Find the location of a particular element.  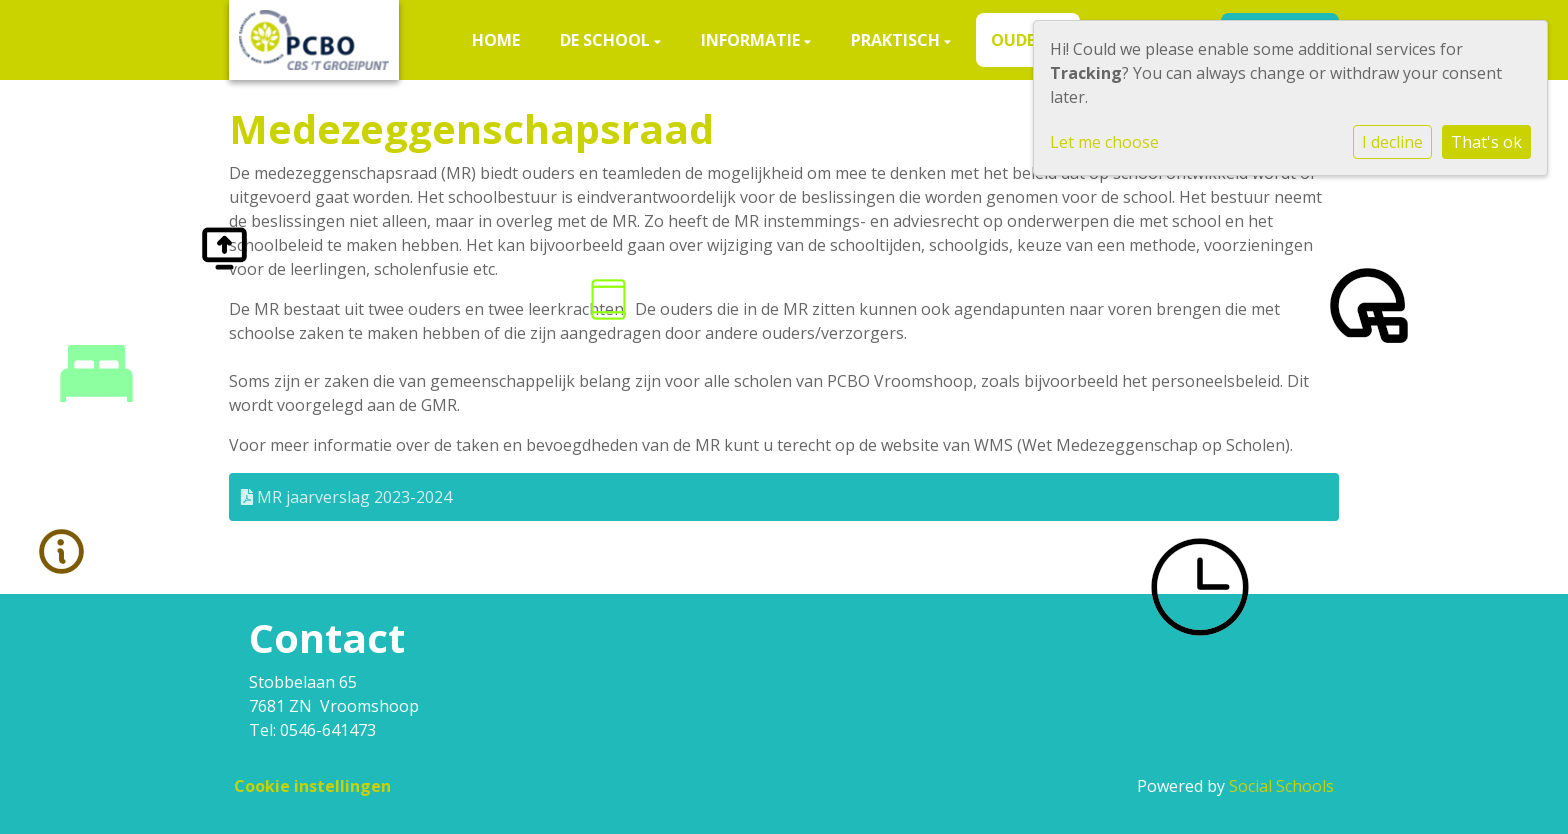

switch to tablet view or layout is located at coordinates (608, 299).